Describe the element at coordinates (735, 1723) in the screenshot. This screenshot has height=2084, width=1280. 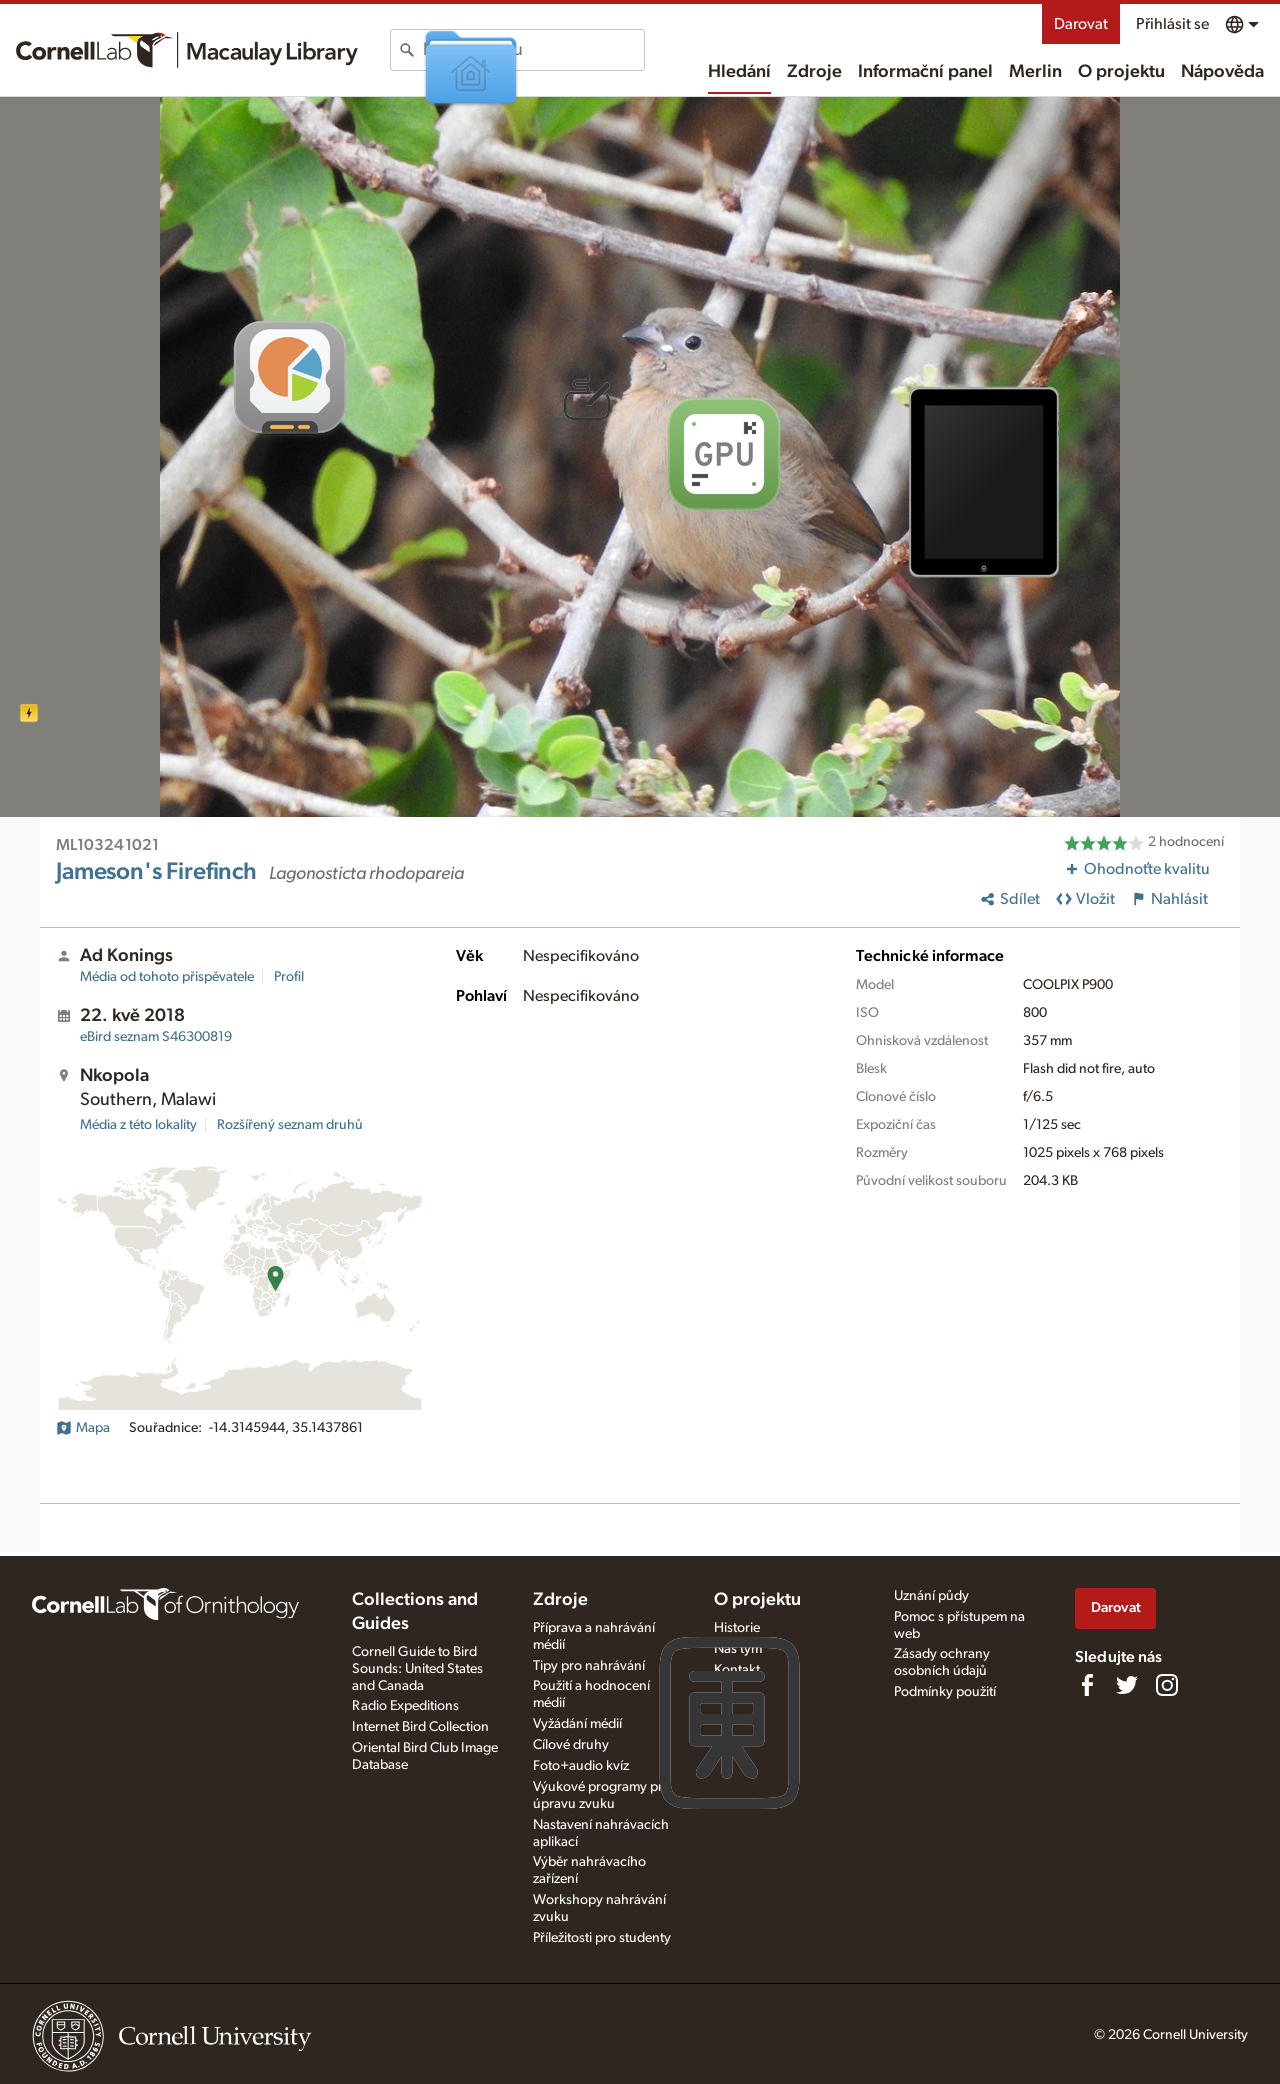
I see `launch gnome mahjongg tile matching game` at that location.